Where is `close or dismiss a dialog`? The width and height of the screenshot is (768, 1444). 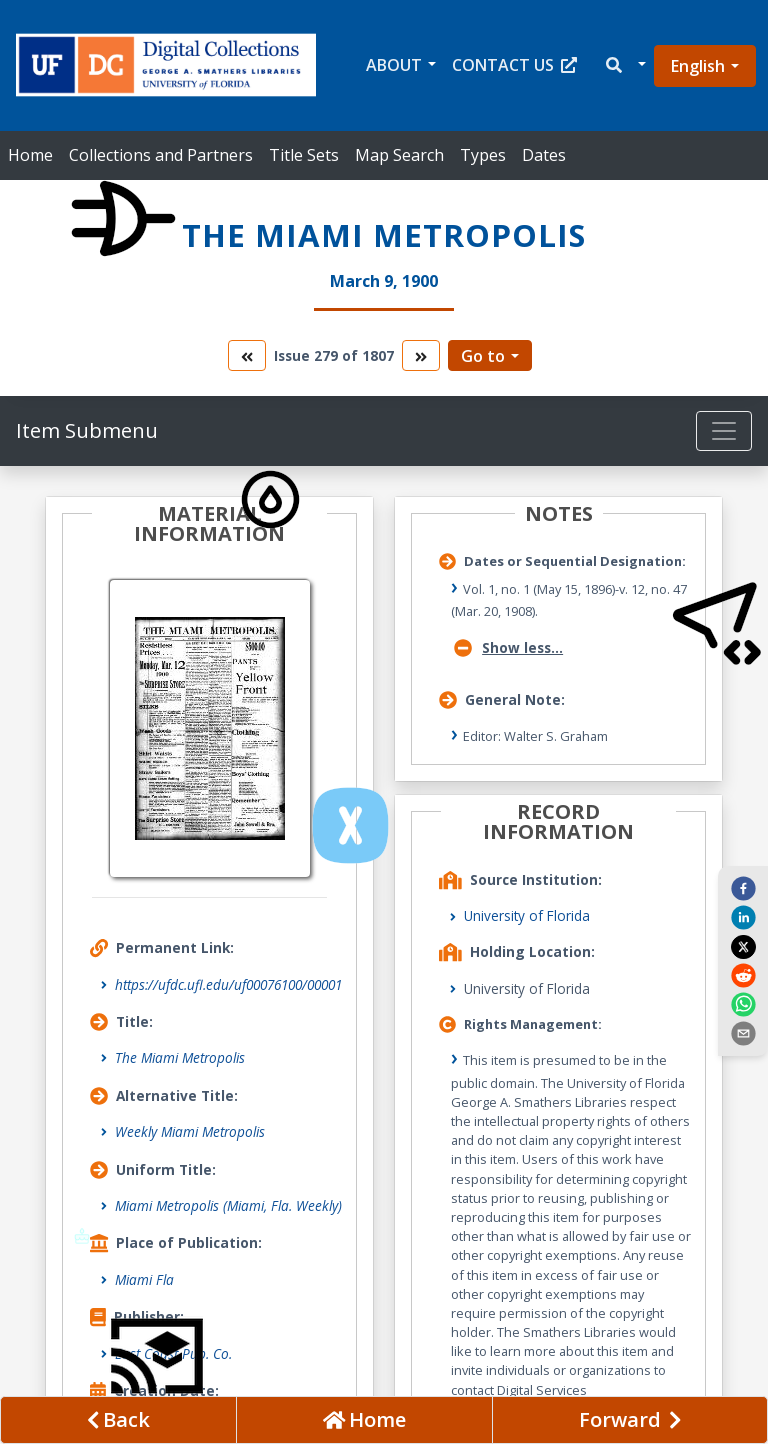 close or dismiss a dialog is located at coordinates (350, 825).